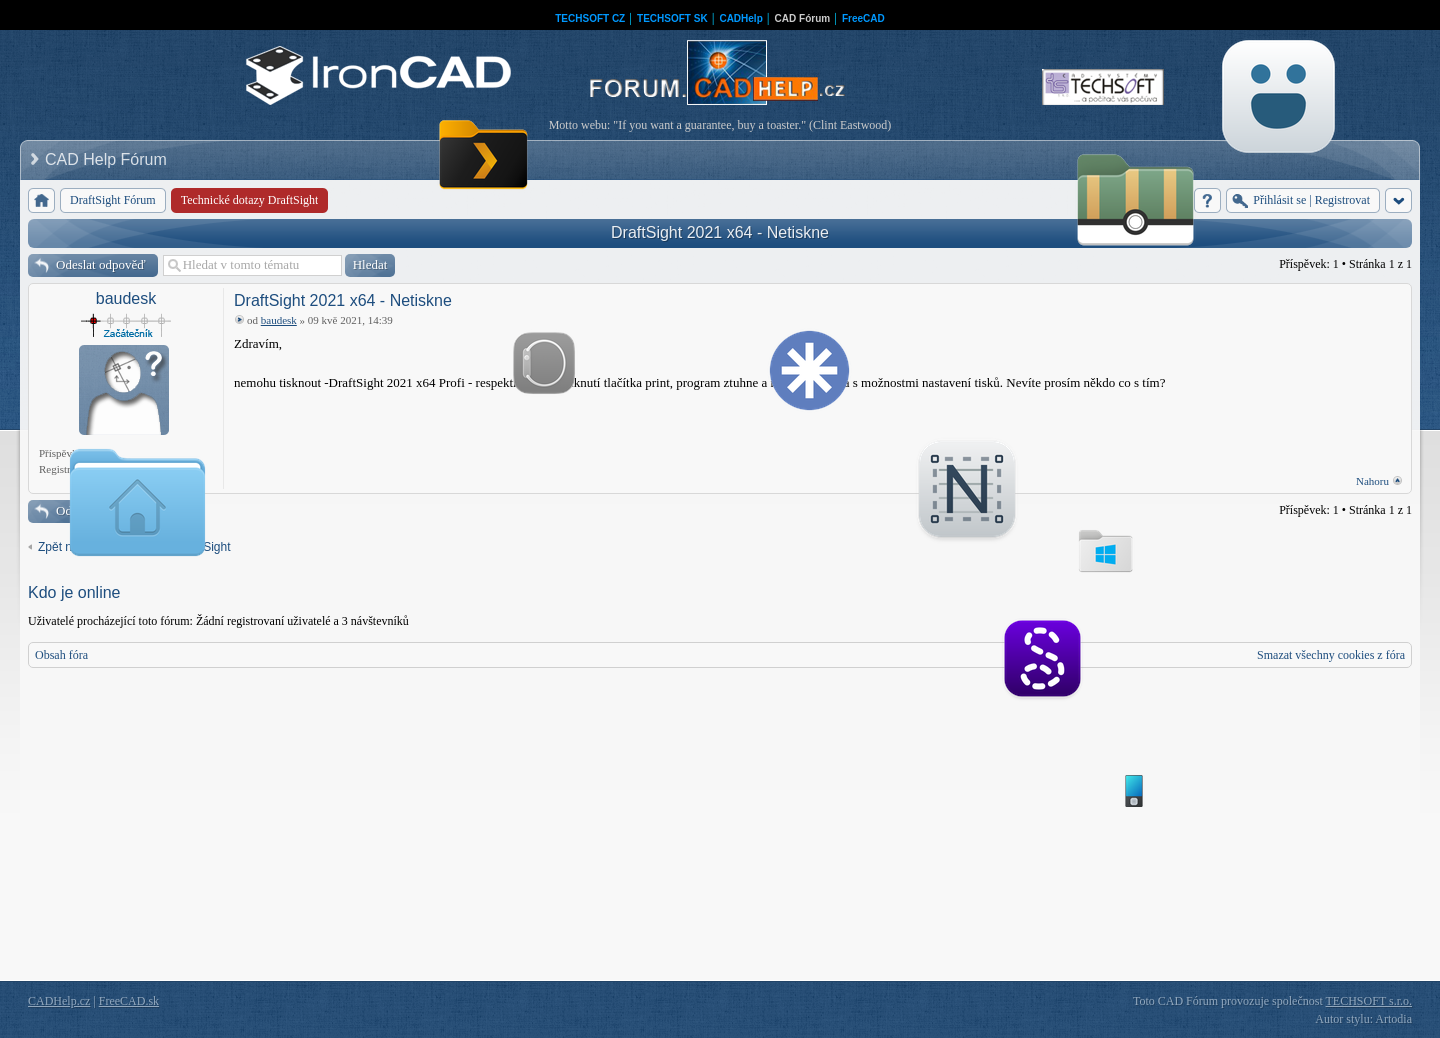 The image size is (1440, 1038). What do you see at coordinates (1134, 791) in the screenshot?
I see `access portable media player settings` at bounding box center [1134, 791].